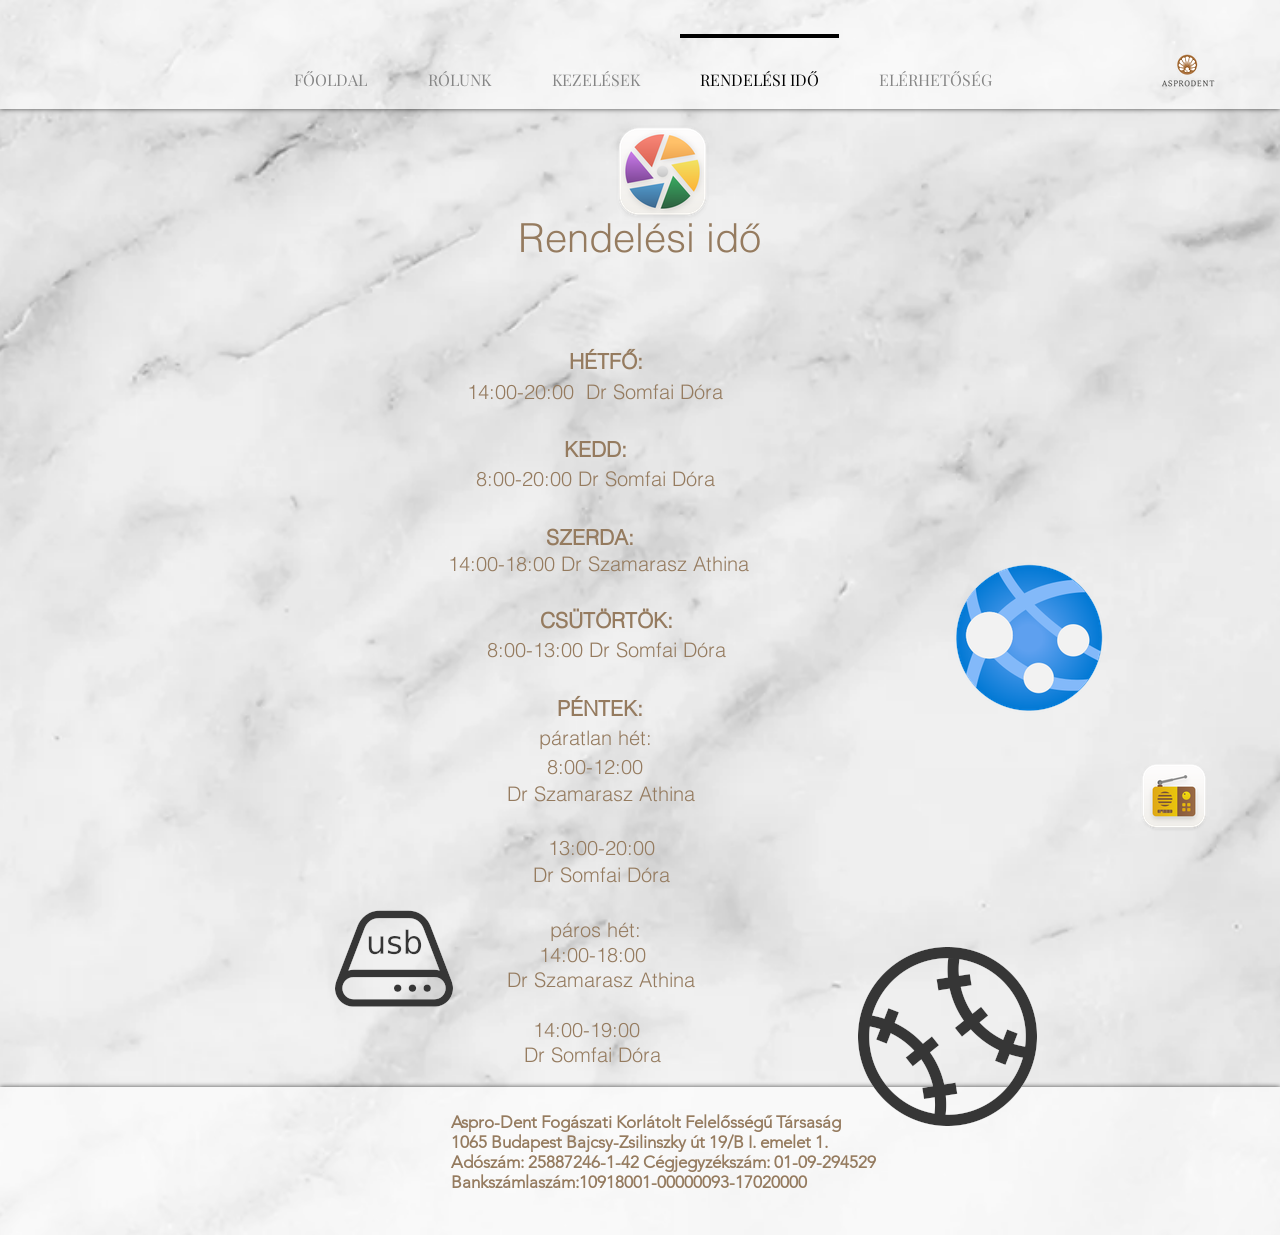  I want to click on open darktable photo editing application, so click(662, 171).